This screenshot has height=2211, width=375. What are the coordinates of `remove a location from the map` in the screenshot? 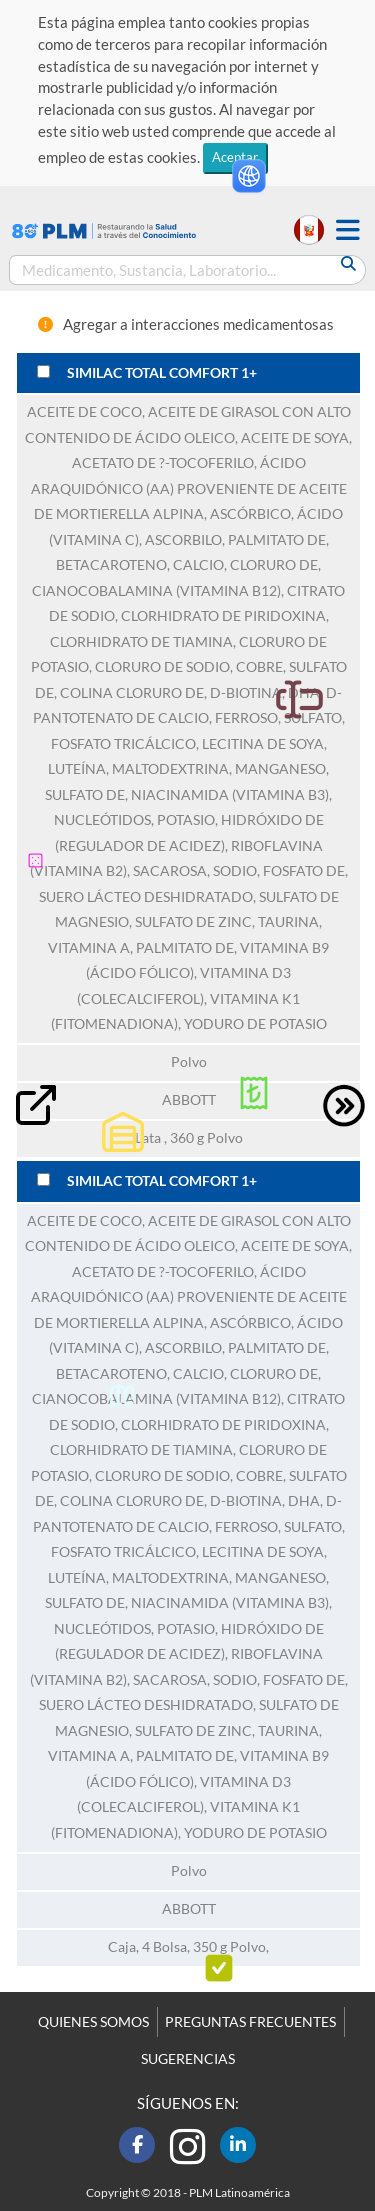 It's located at (122, 1396).